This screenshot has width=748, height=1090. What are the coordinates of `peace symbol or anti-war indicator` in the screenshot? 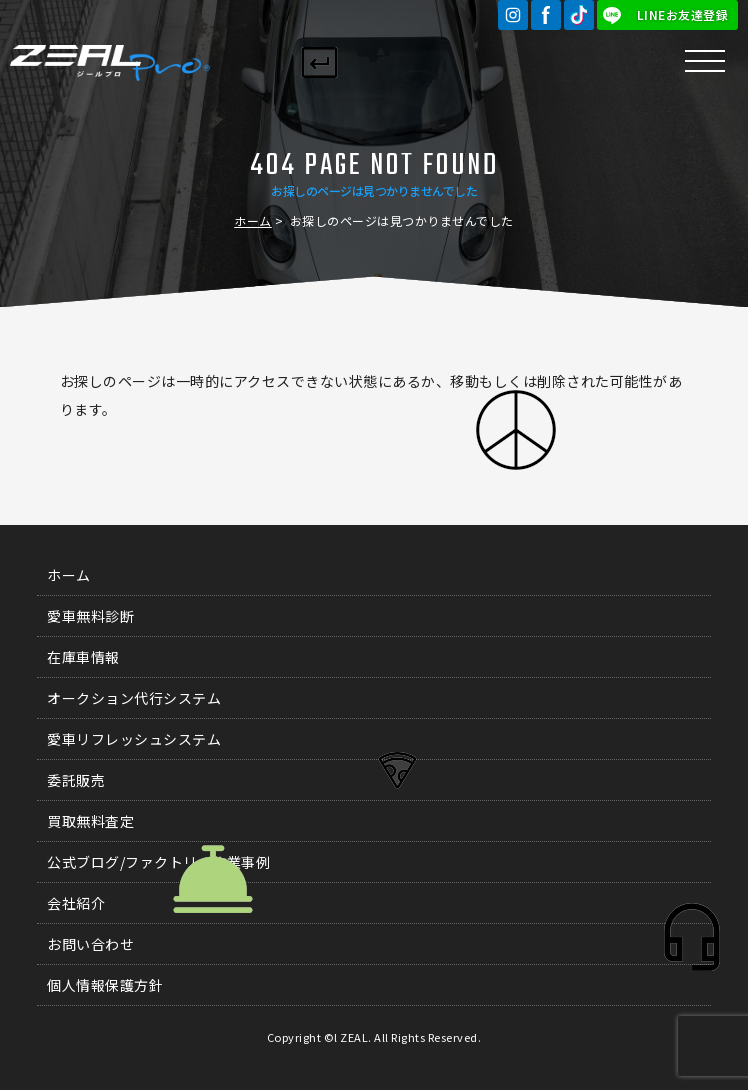 It's located at (516, 430).